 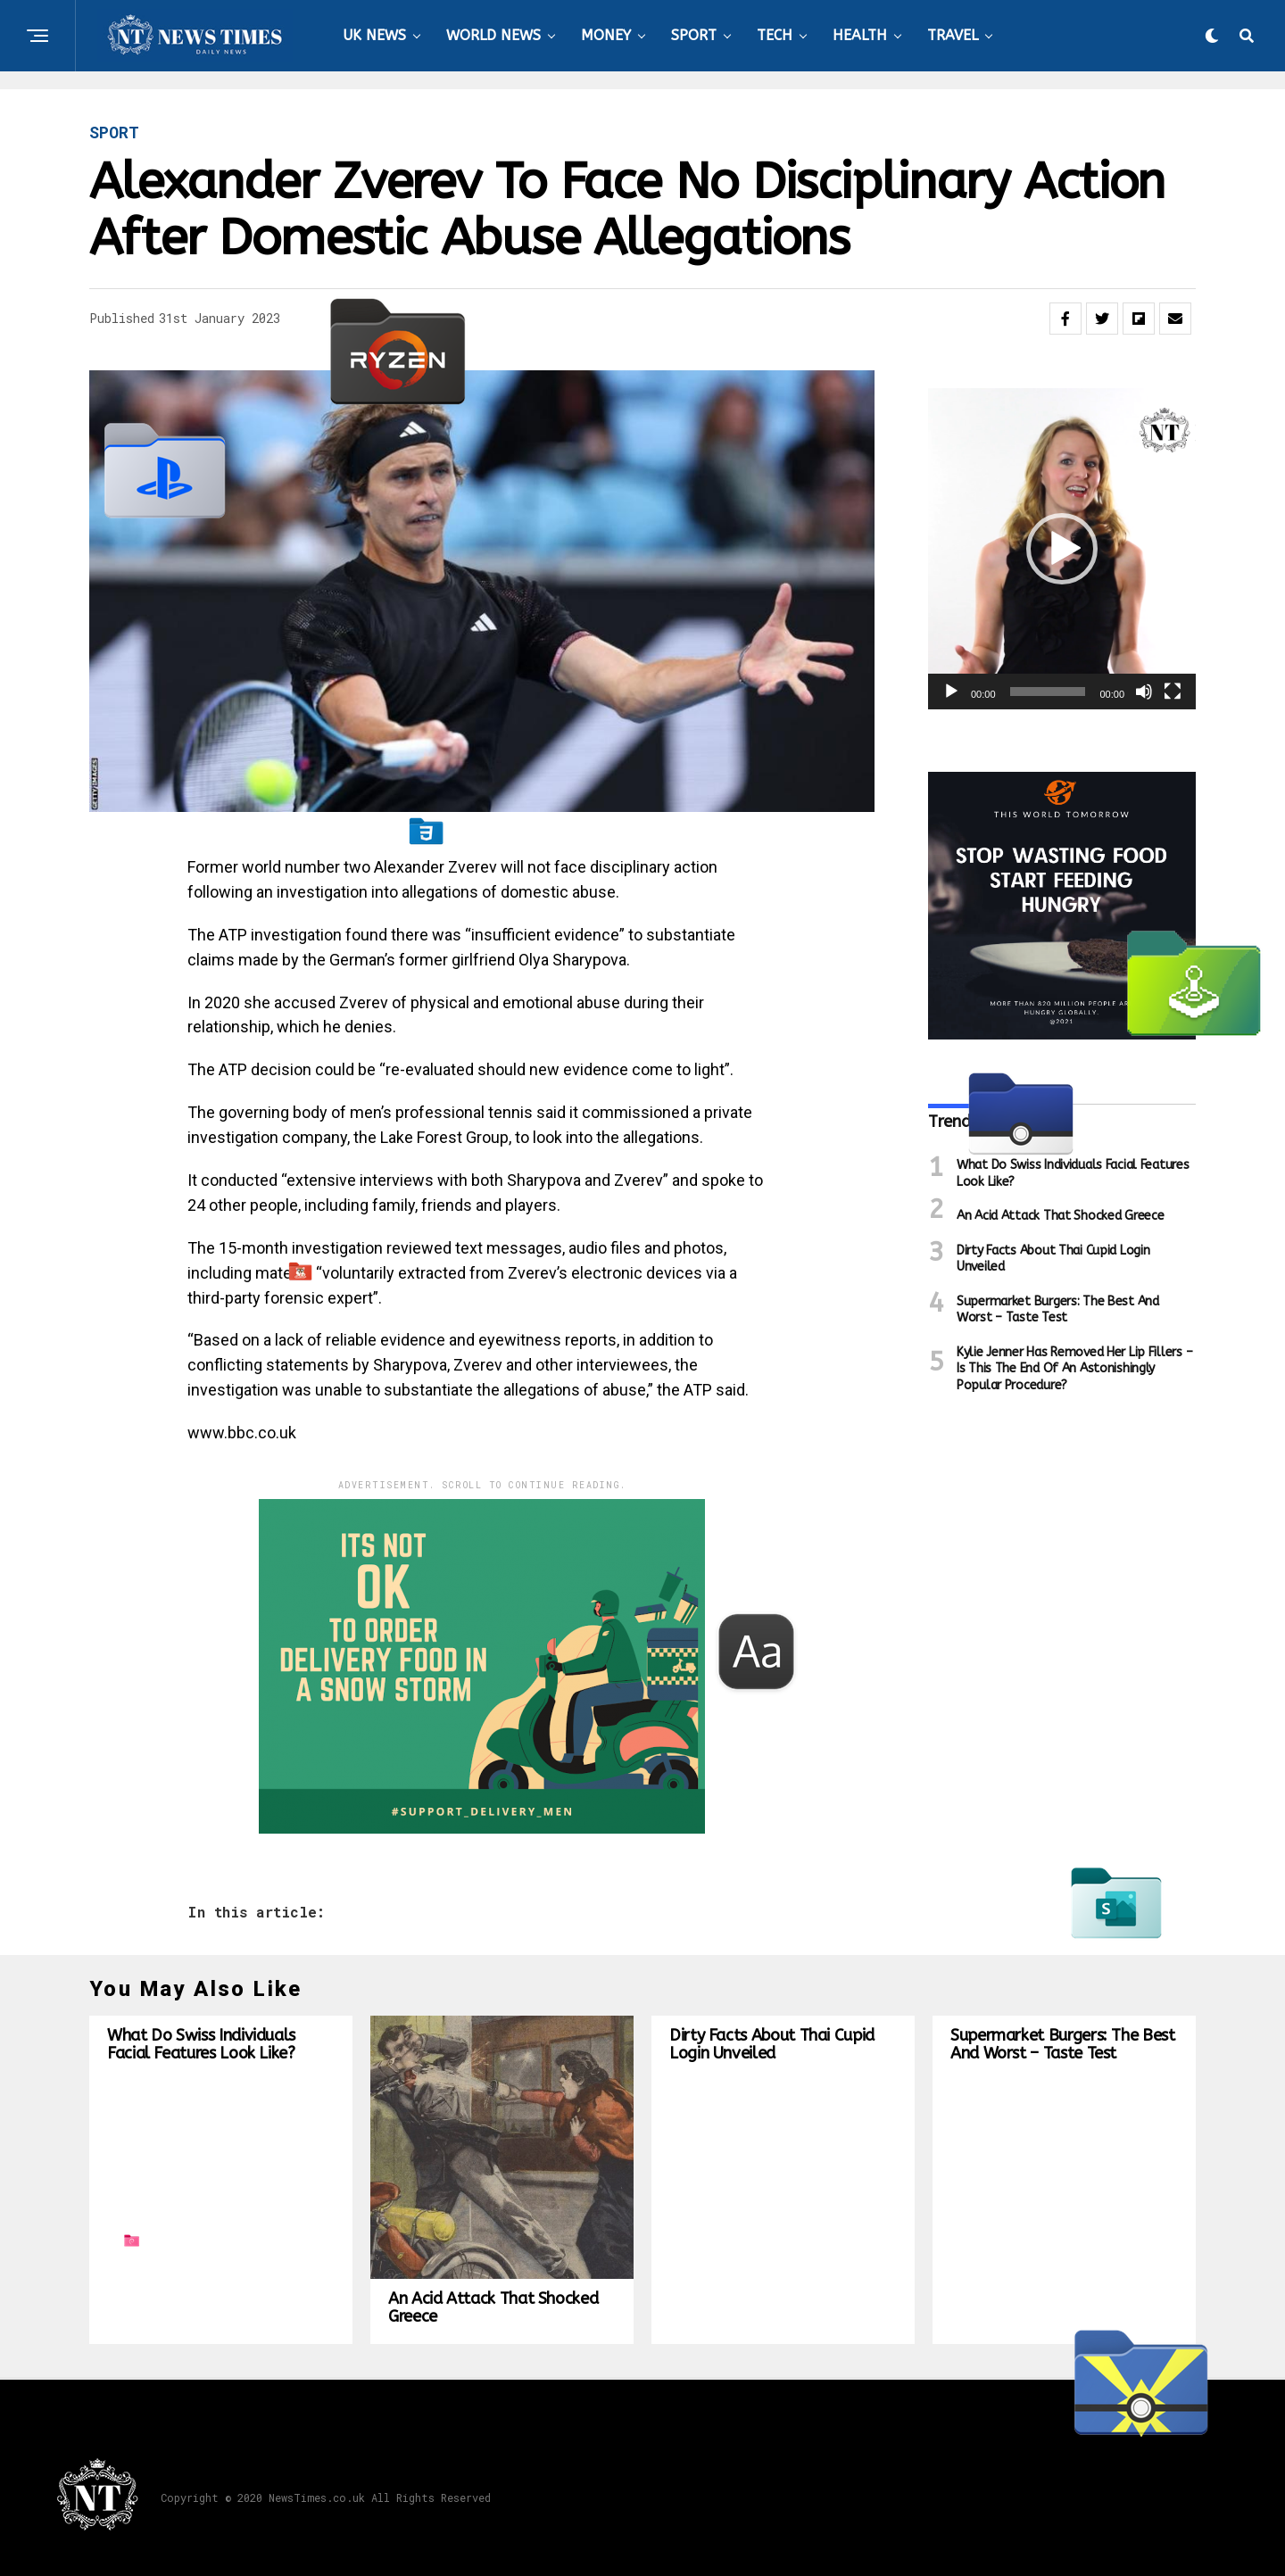 What do you see at coordinates (131, 2241) in the screenshot?
I see `folder containing debian linux files` at bounding box center [131, 2241].